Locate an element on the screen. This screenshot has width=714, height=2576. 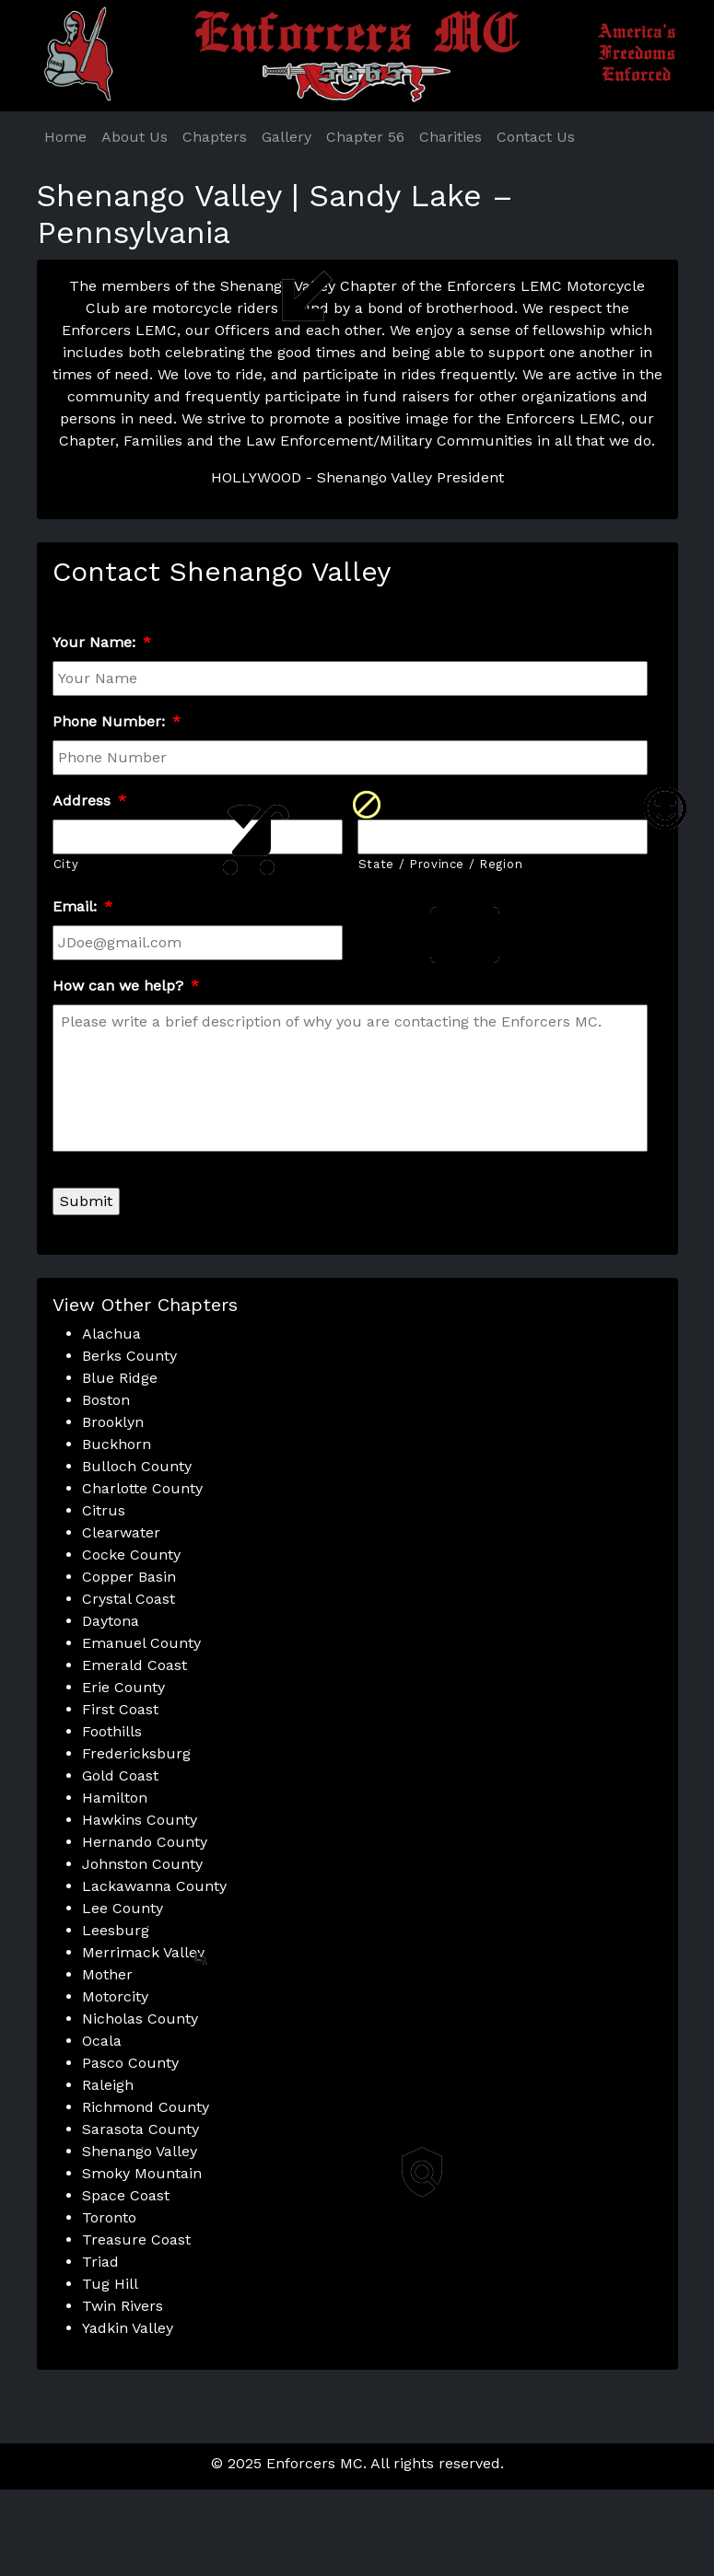
enable subtitles or closed captions is located at coordinates (464, 934).